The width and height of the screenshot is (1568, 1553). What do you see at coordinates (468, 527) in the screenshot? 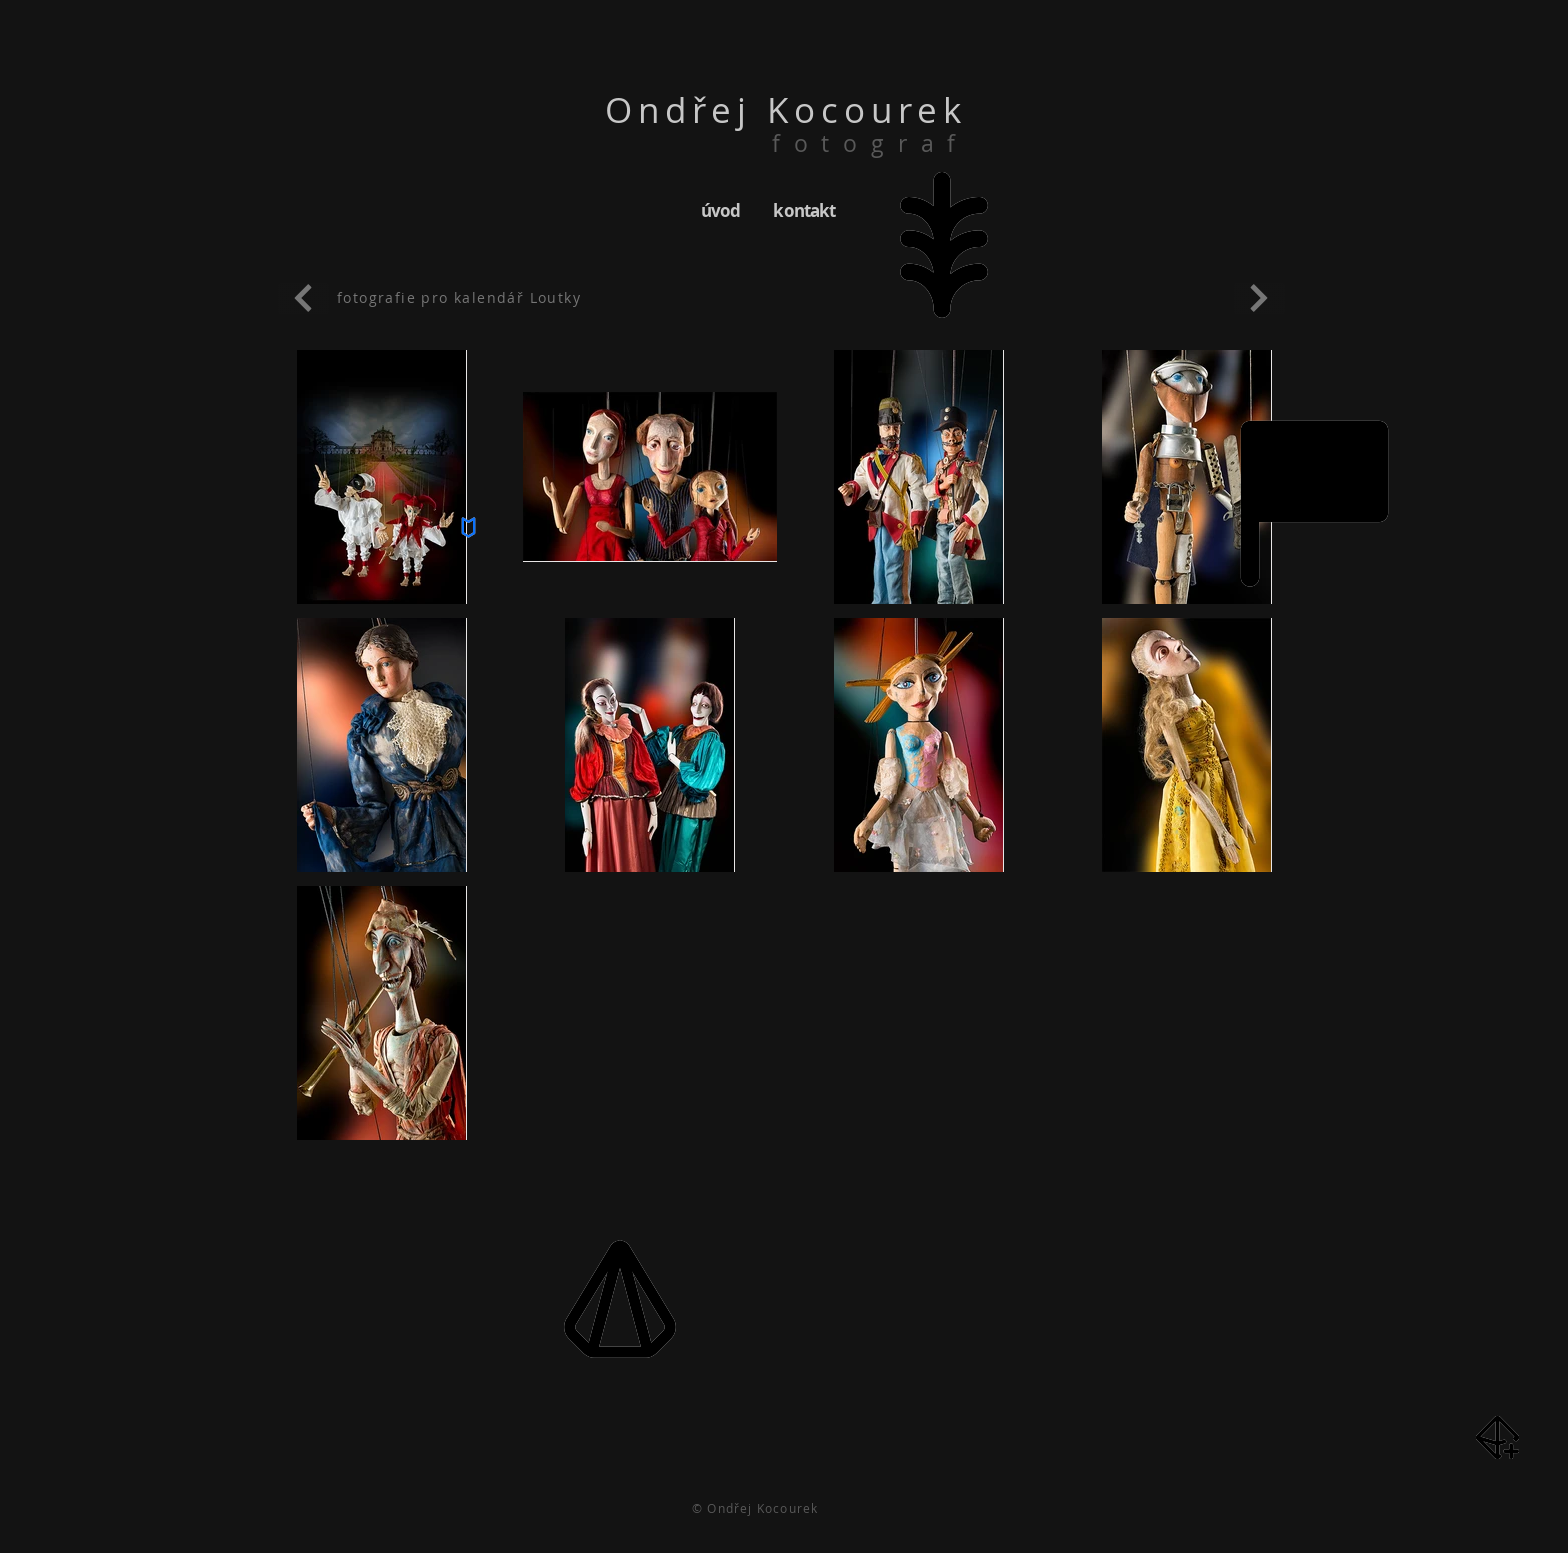
I see `view your profile badge or achievement` at bounding box center [468, 527].